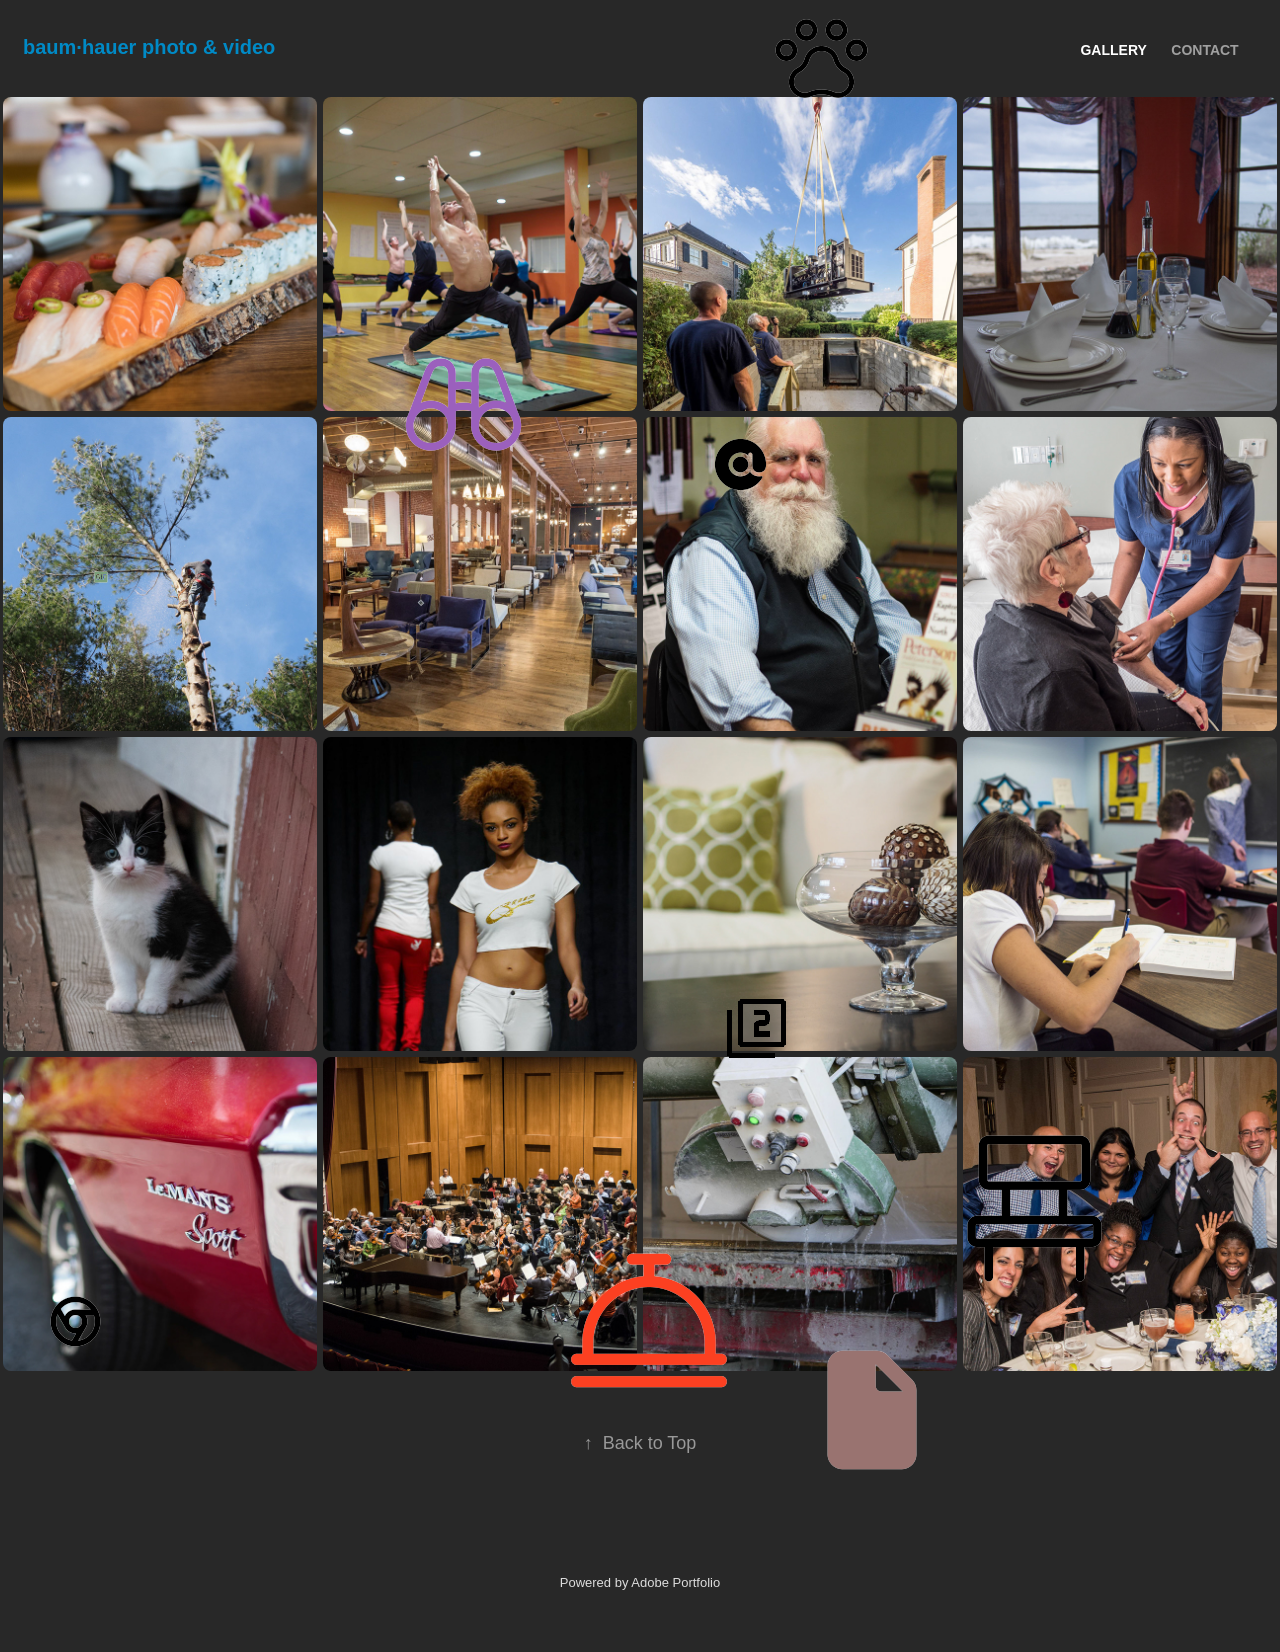 This screenshot has width=1280, height=1652. I want to click on open google chrome browser, so click(75, 1321).